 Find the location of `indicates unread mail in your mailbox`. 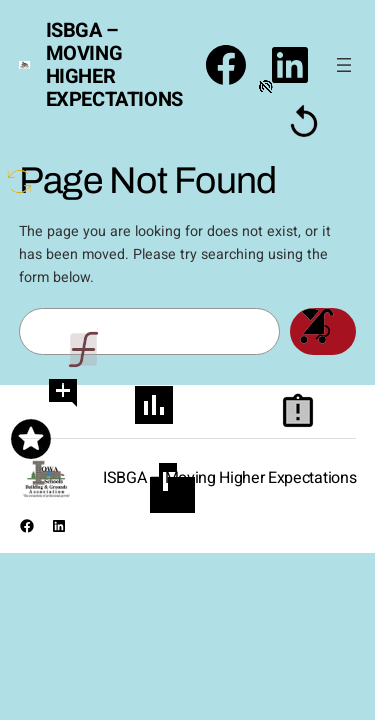

indicates unread mail in your mailbox is located at coordinates (172, 490).